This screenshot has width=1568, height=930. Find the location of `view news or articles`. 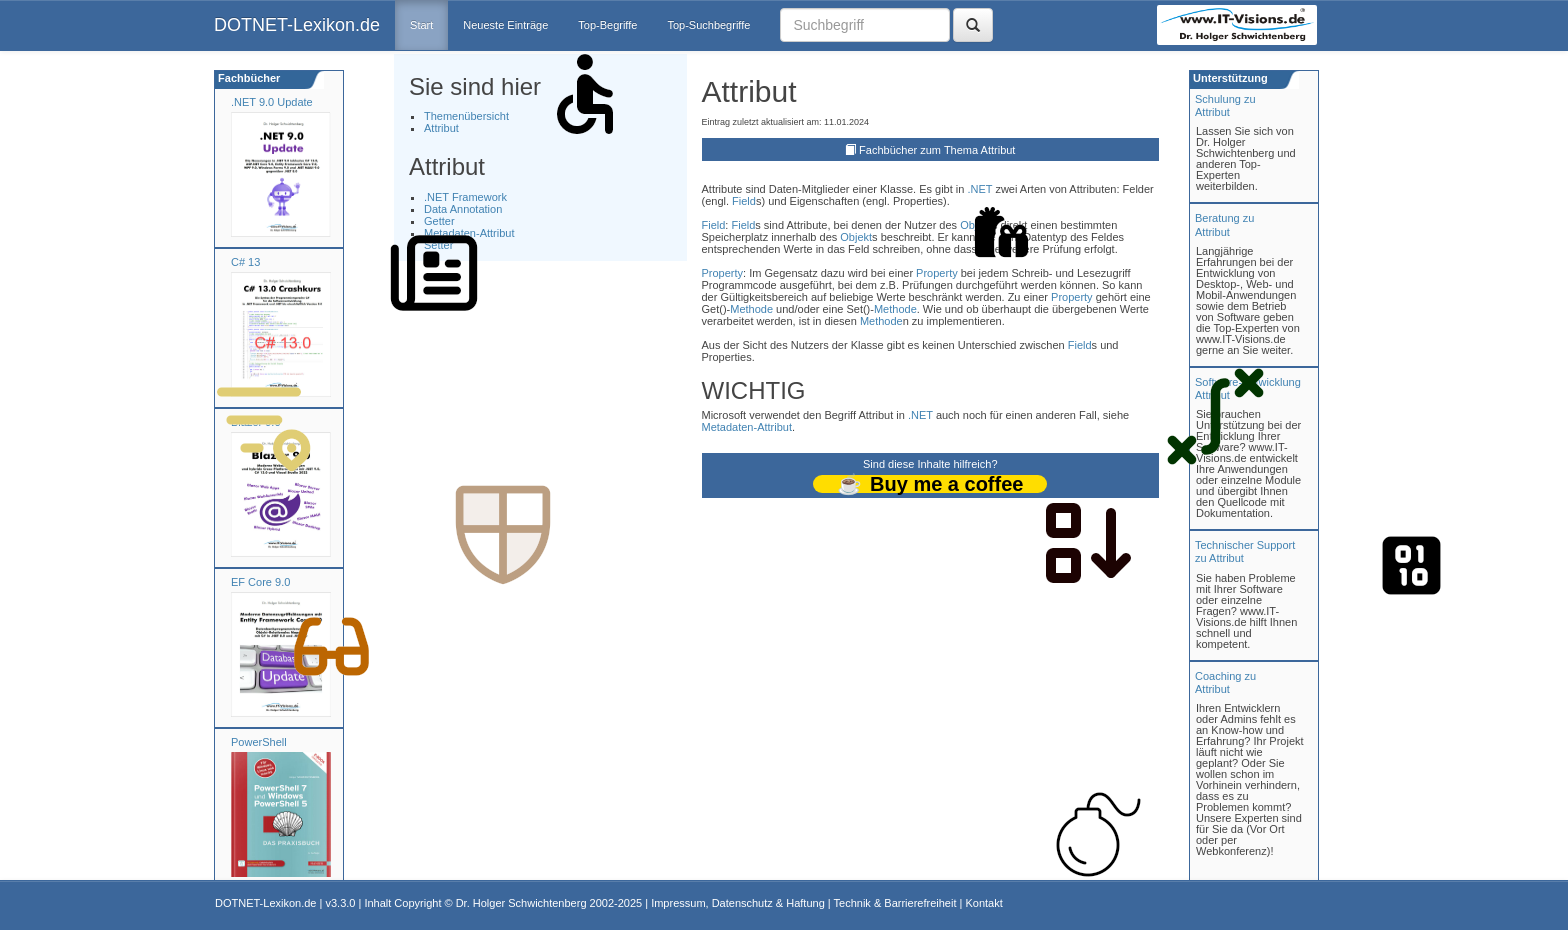

view news or articles is located at coordinates (434, 273).